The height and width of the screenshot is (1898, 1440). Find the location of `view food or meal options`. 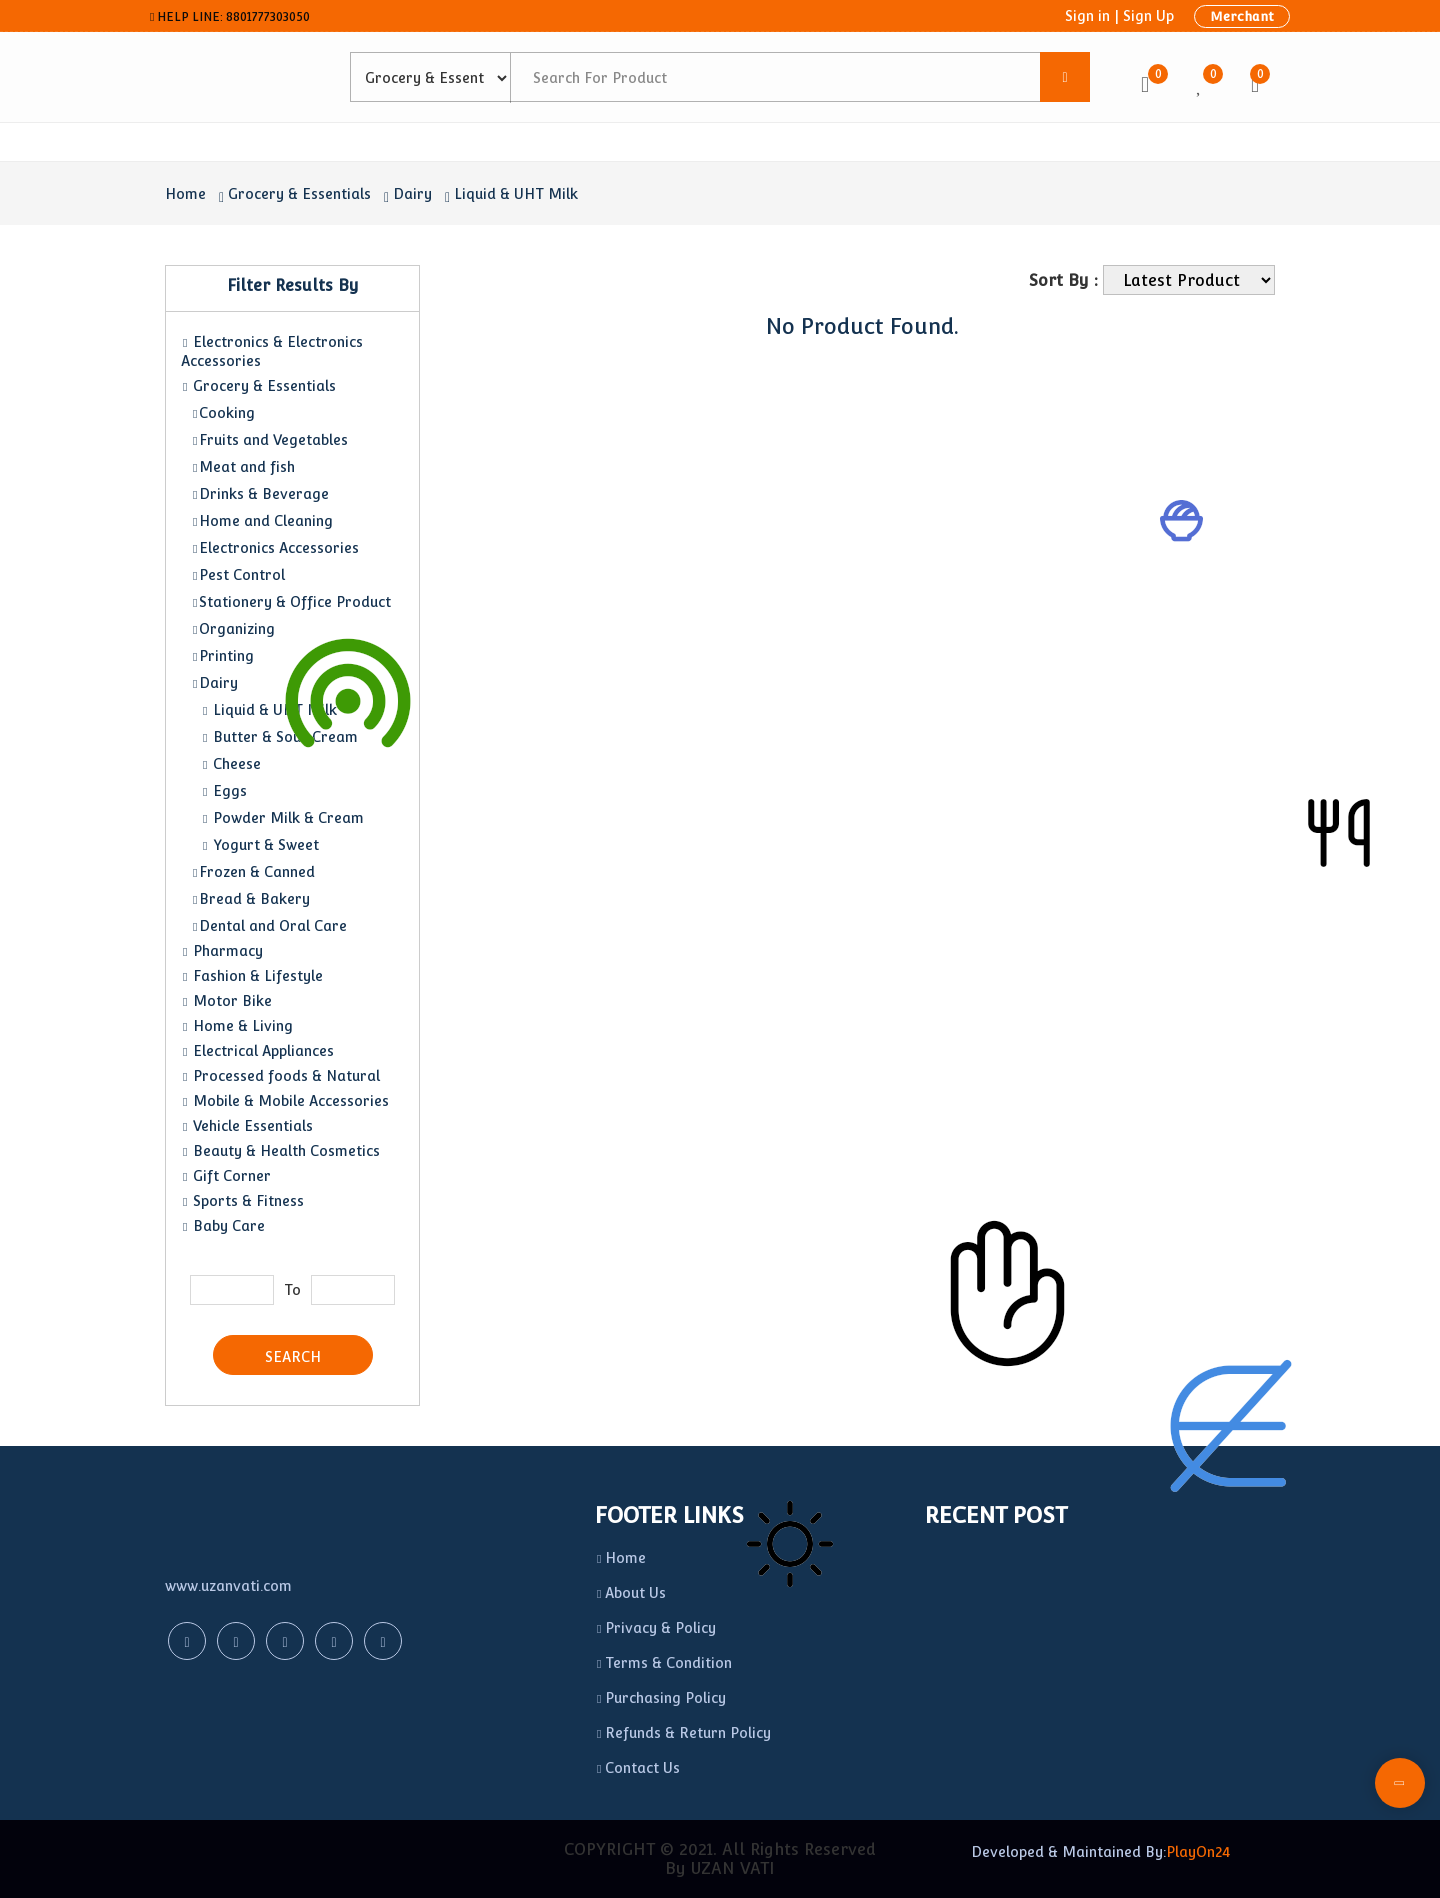

view food or meal options is located at coordinates (1181, 521).